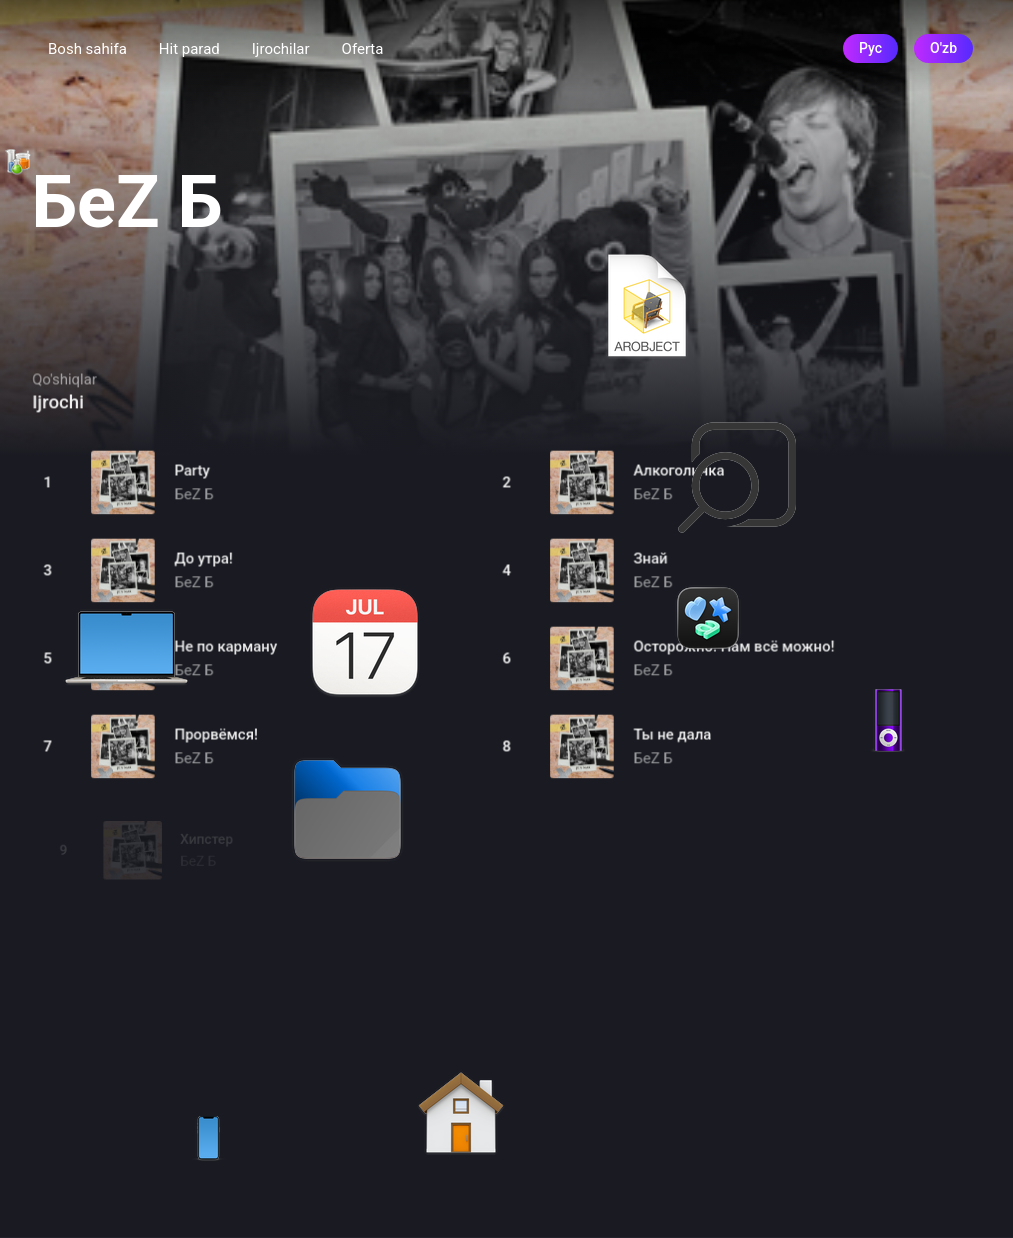 The image size is (1013, 1238). What do you see at coordinates (736, 474) in the screenshot?
I see `open image viewer application` at bounding box center [736, 474].